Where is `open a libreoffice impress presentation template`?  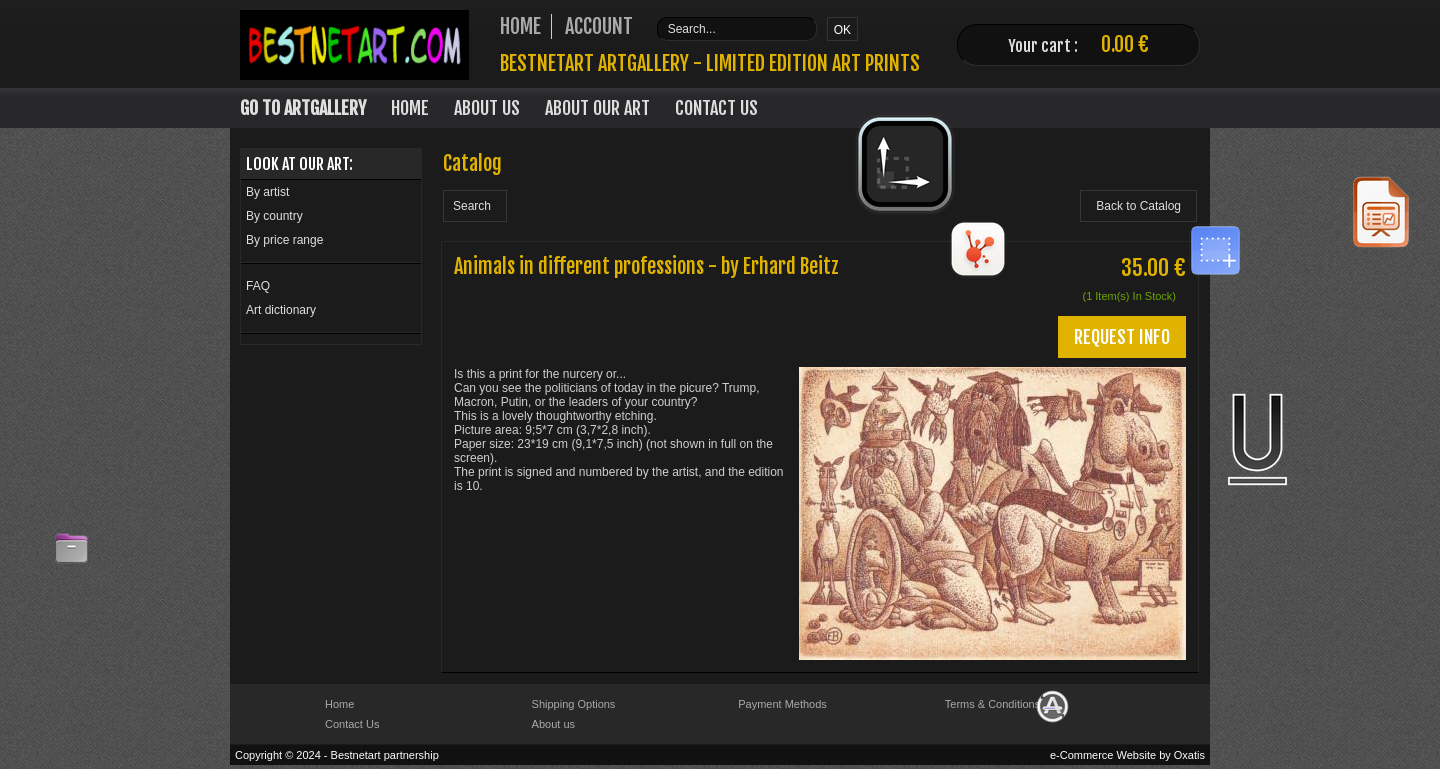
open a libreoffice impress presentation template is located at coordinates (1381, 212).